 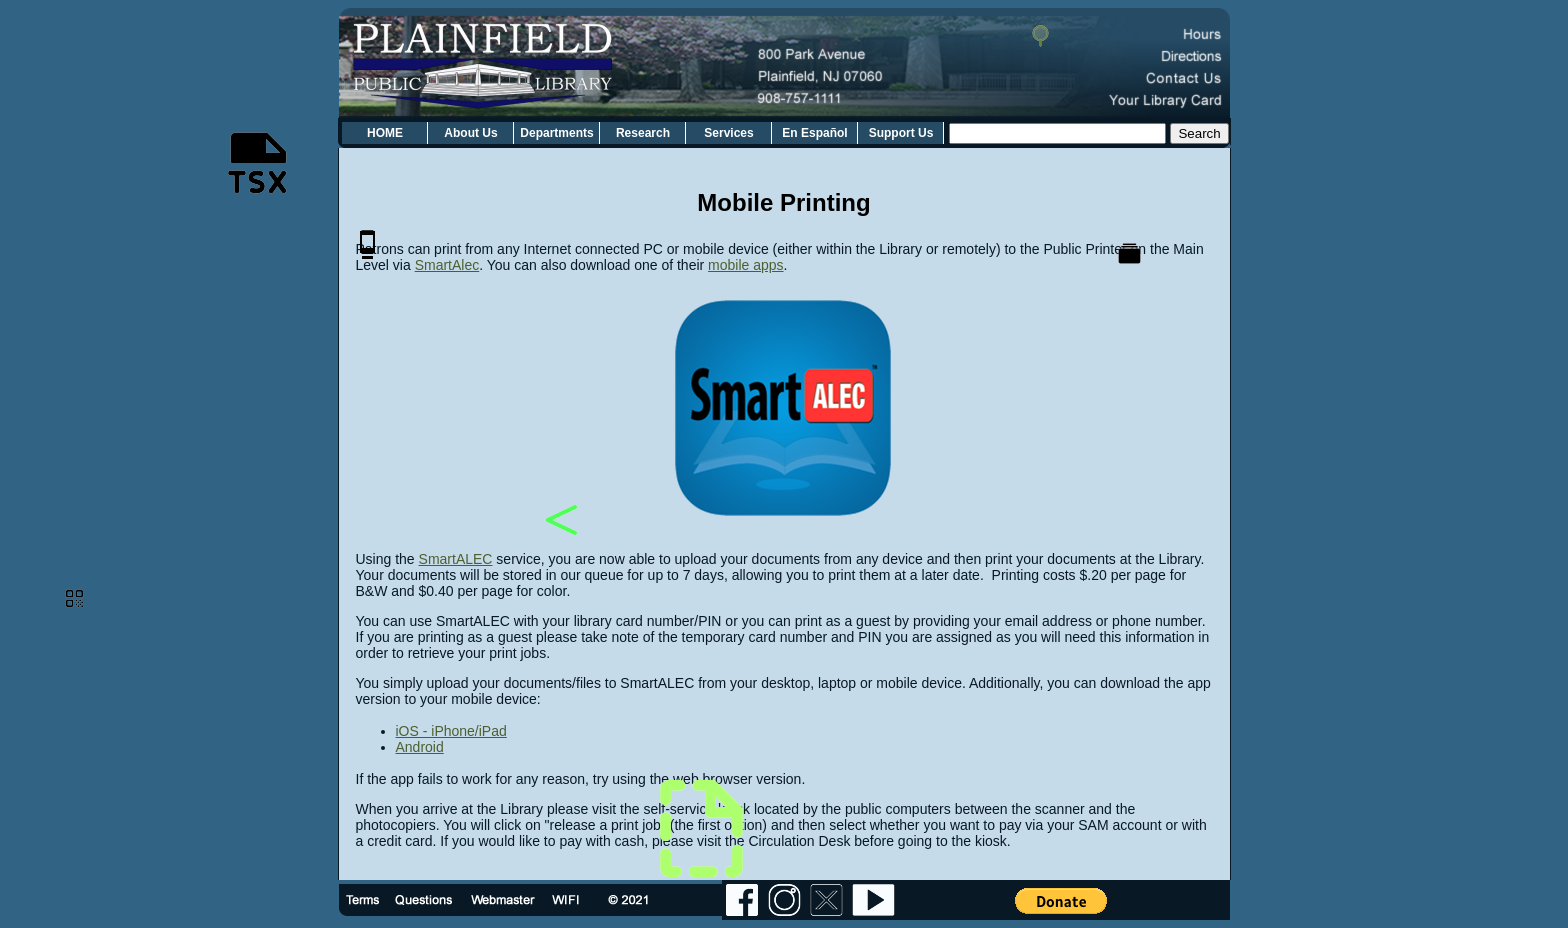 I want to click on dock your device to a charging station, so click(x=367, y=244).